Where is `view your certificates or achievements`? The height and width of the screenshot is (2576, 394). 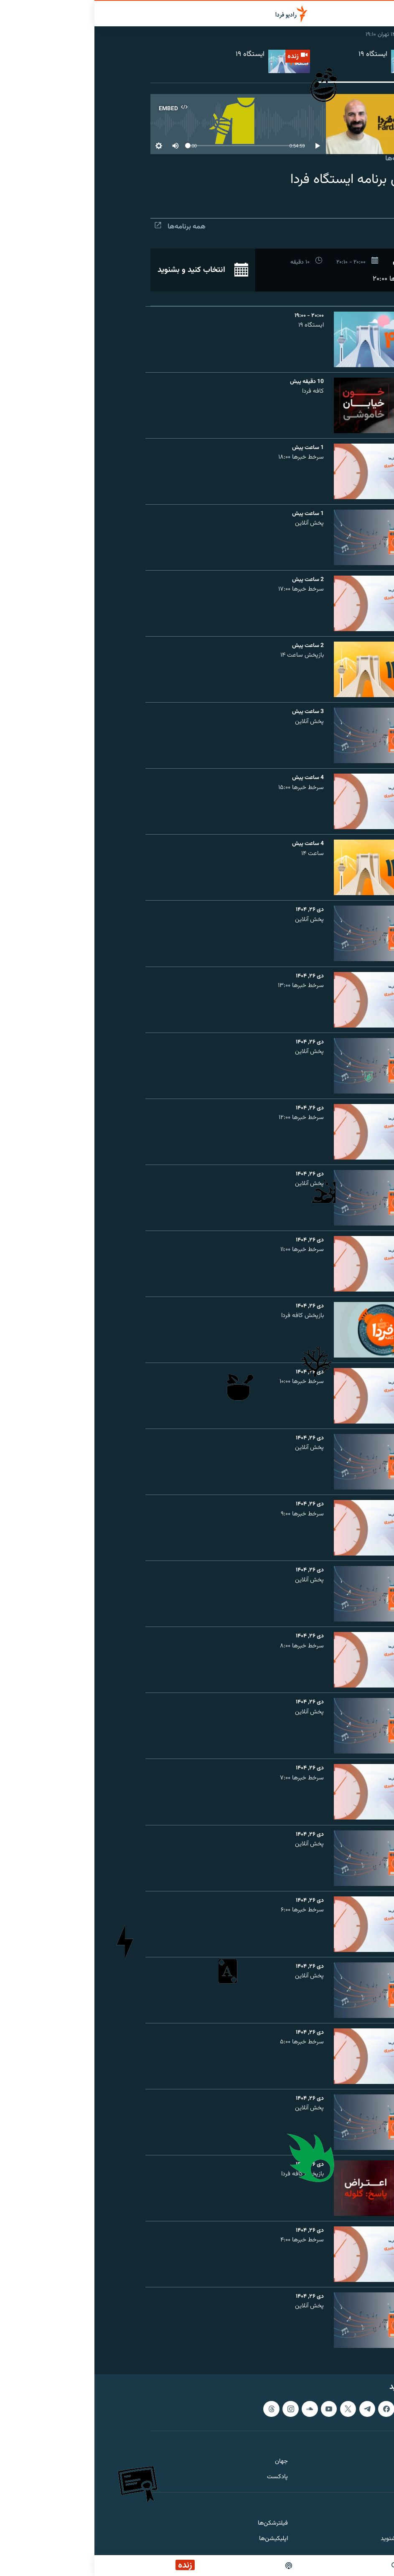
view your certificates or achievements is located at coordinates (137, 2482).